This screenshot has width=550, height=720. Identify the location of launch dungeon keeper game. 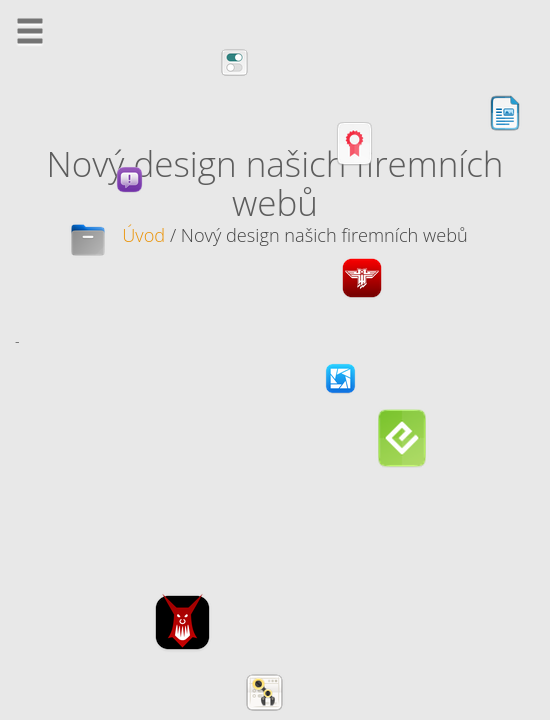
(182, 622).